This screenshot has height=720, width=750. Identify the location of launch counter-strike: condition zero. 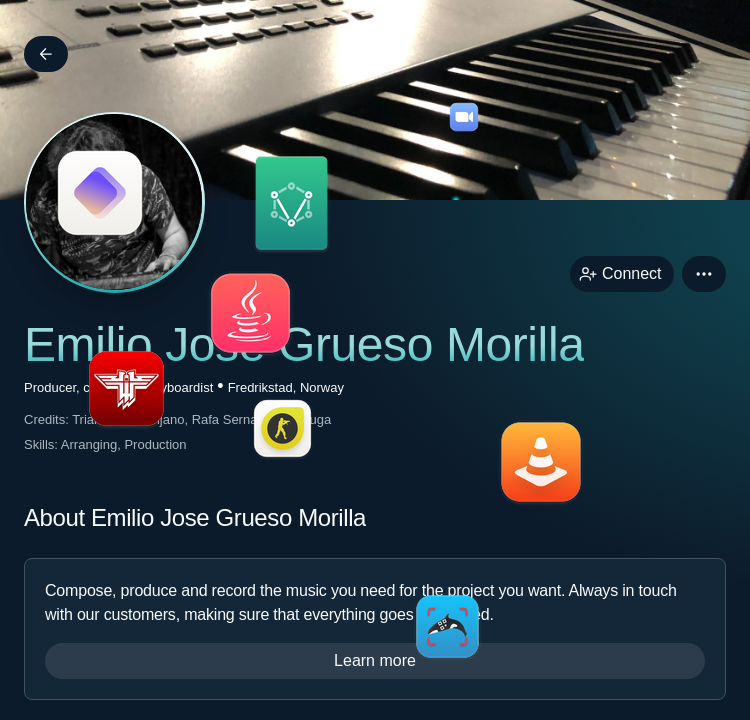
(282, 428).